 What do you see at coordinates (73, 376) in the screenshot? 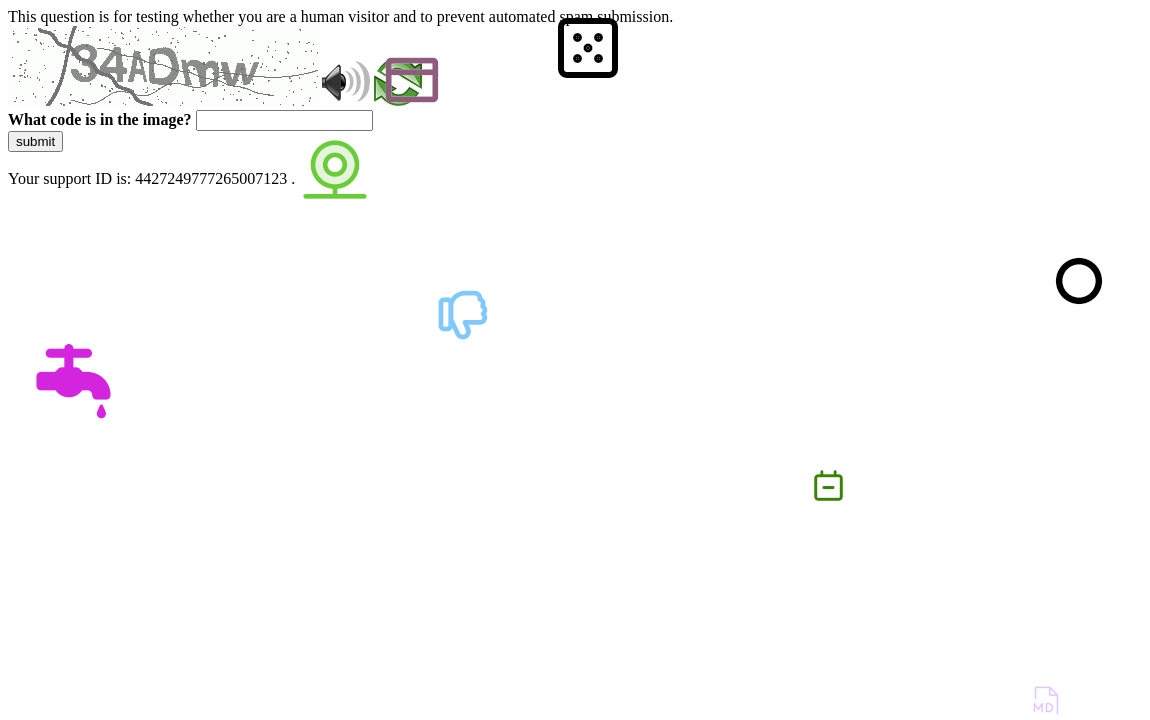
I see `access water or plumbing settings` at bounding box center [73, 376].